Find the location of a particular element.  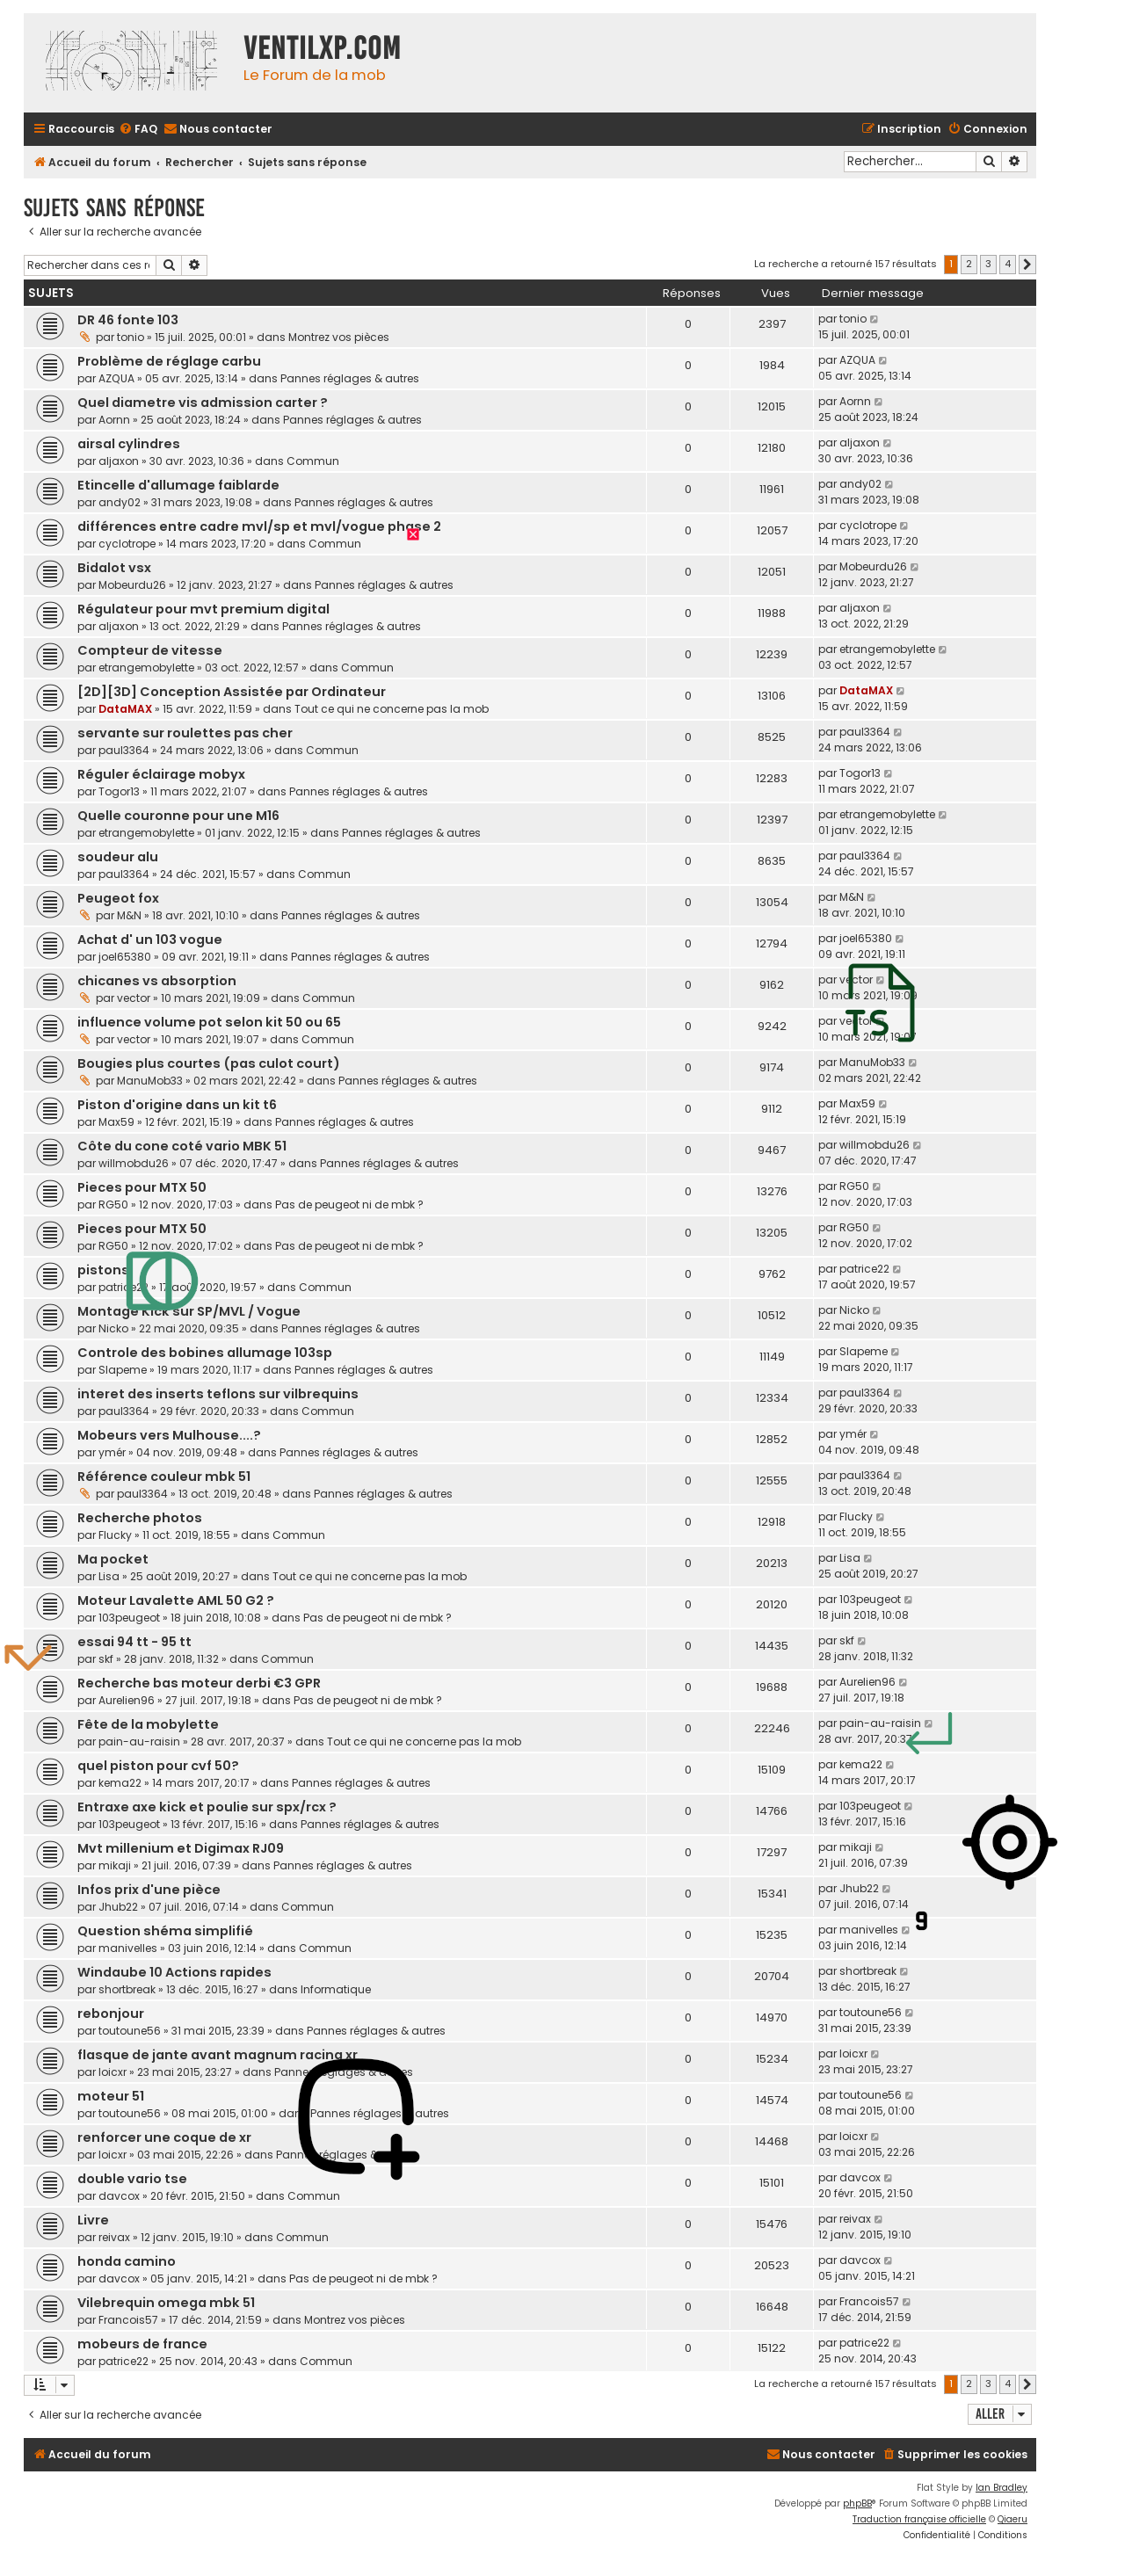

toggle between rectangular and circular view modes is located at coordinates (162, 1281).